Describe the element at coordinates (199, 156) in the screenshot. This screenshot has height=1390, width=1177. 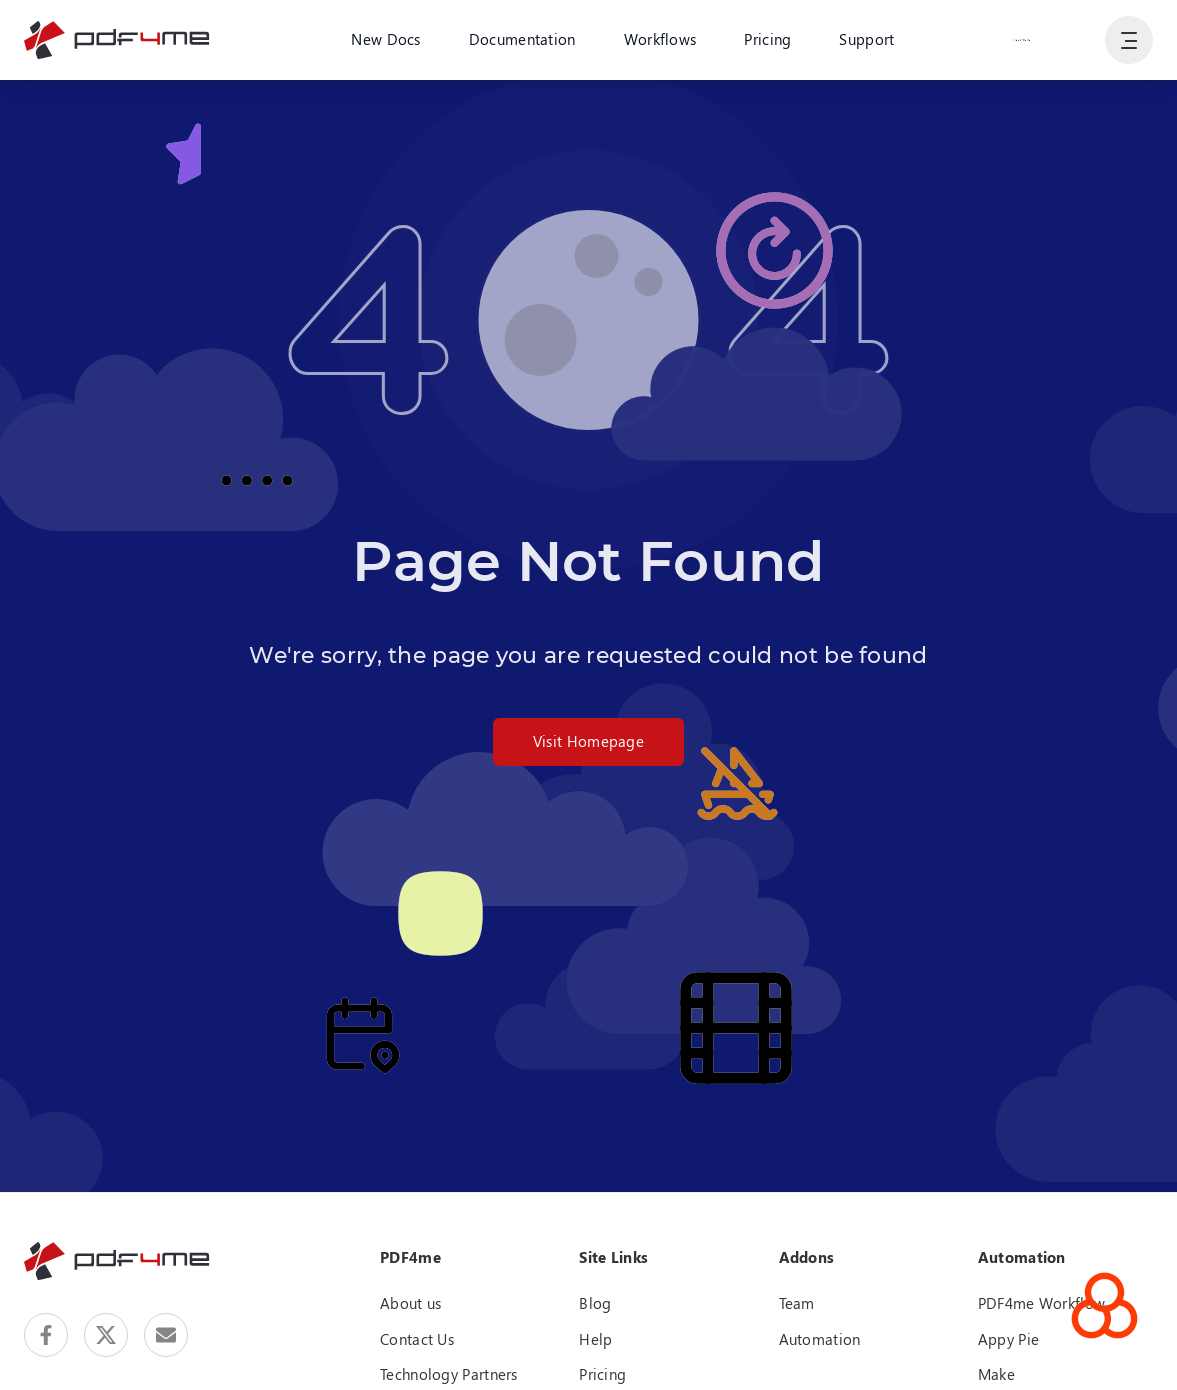
I see `indicates a partial or half-star rating` at that location.